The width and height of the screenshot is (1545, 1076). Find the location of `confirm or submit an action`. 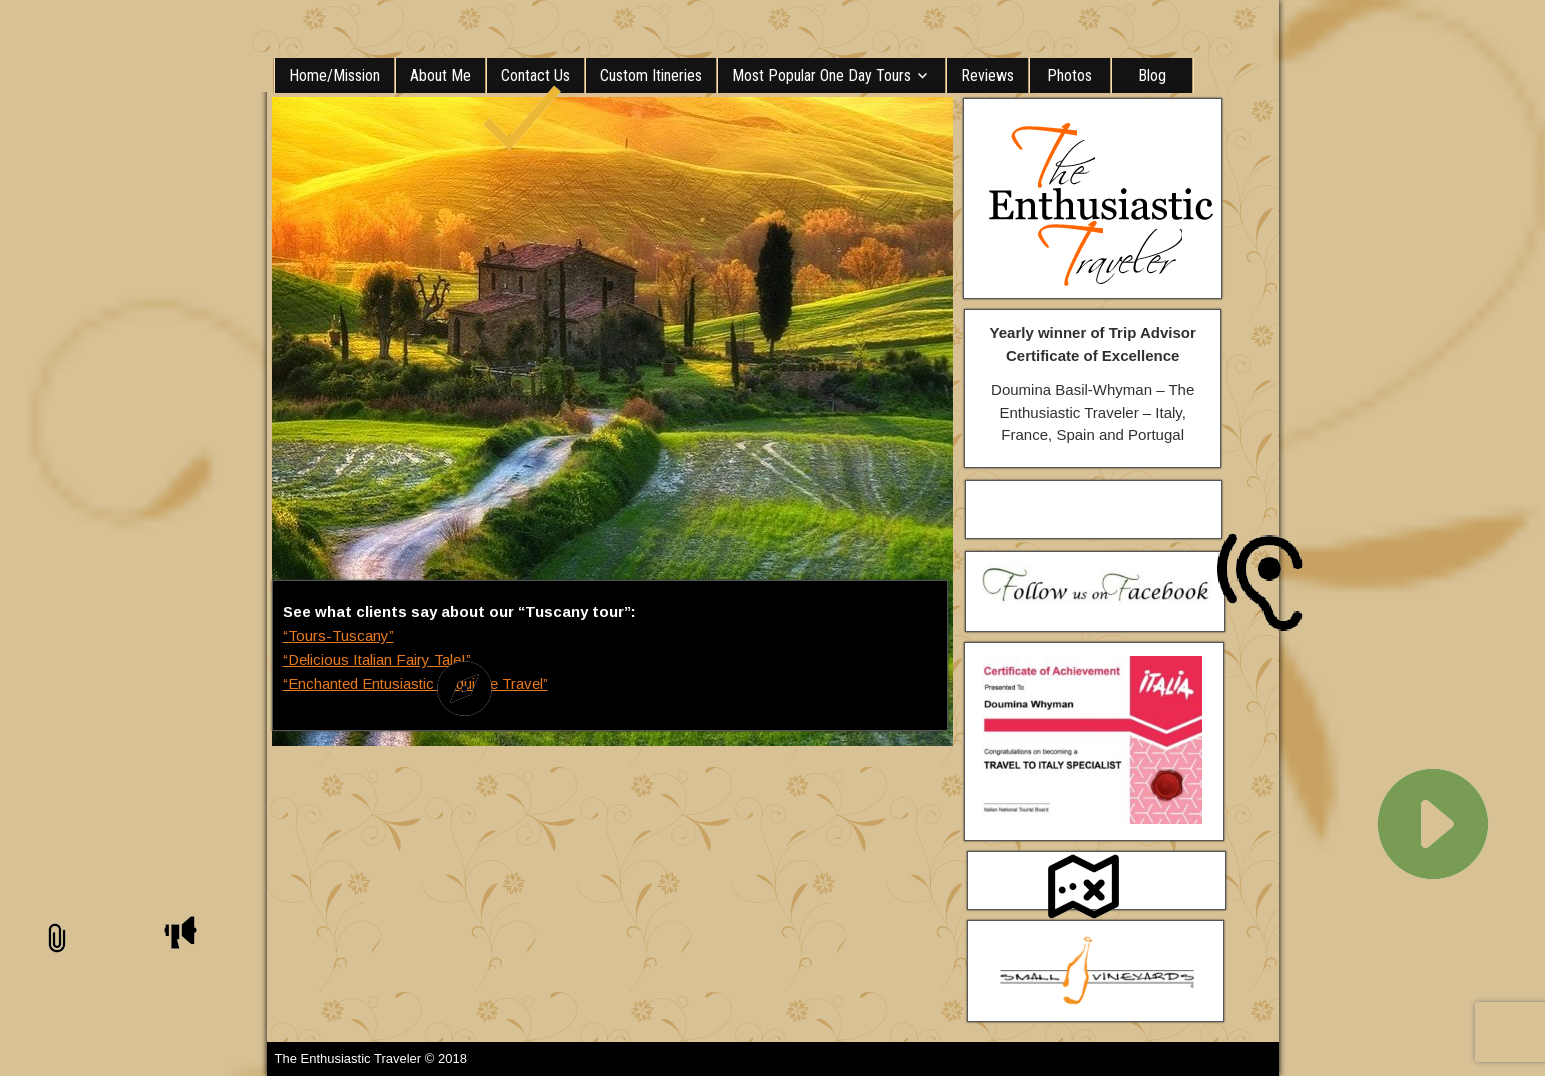

confirm or submit an action is located at coordinates (522, 118).